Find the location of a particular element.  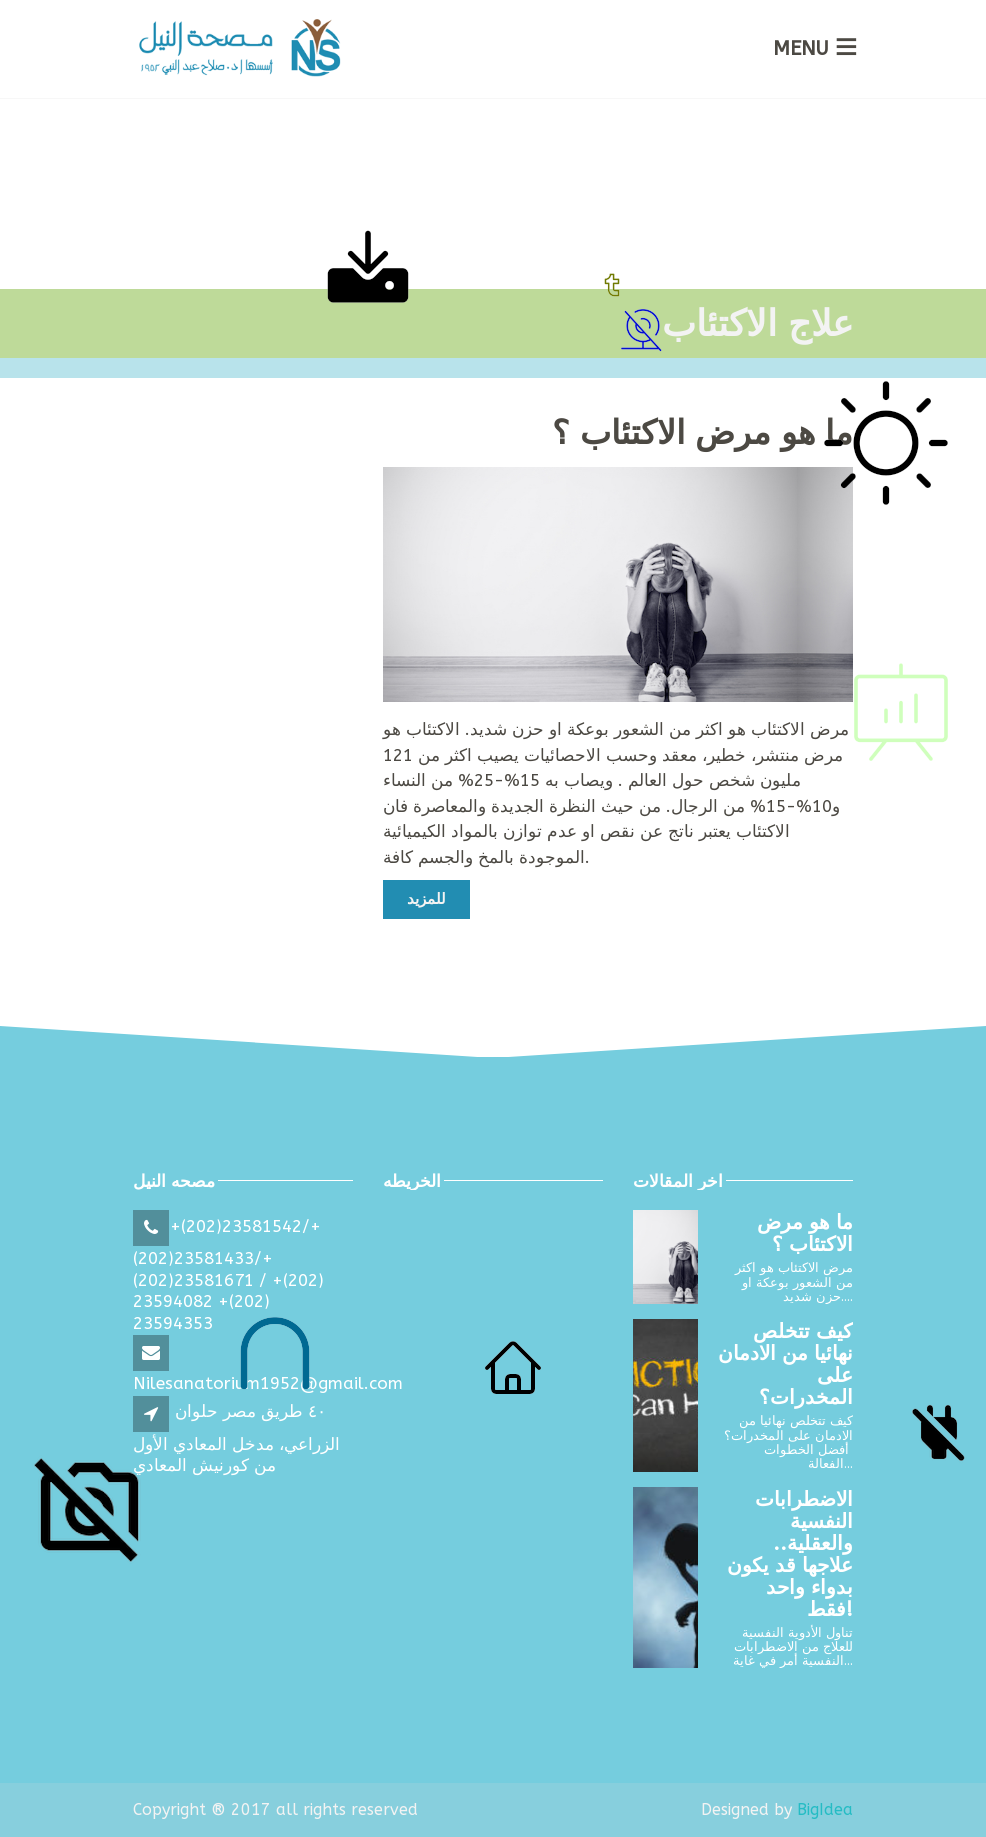

toggle light mode or bright theme is located at coordinates (886, 443).